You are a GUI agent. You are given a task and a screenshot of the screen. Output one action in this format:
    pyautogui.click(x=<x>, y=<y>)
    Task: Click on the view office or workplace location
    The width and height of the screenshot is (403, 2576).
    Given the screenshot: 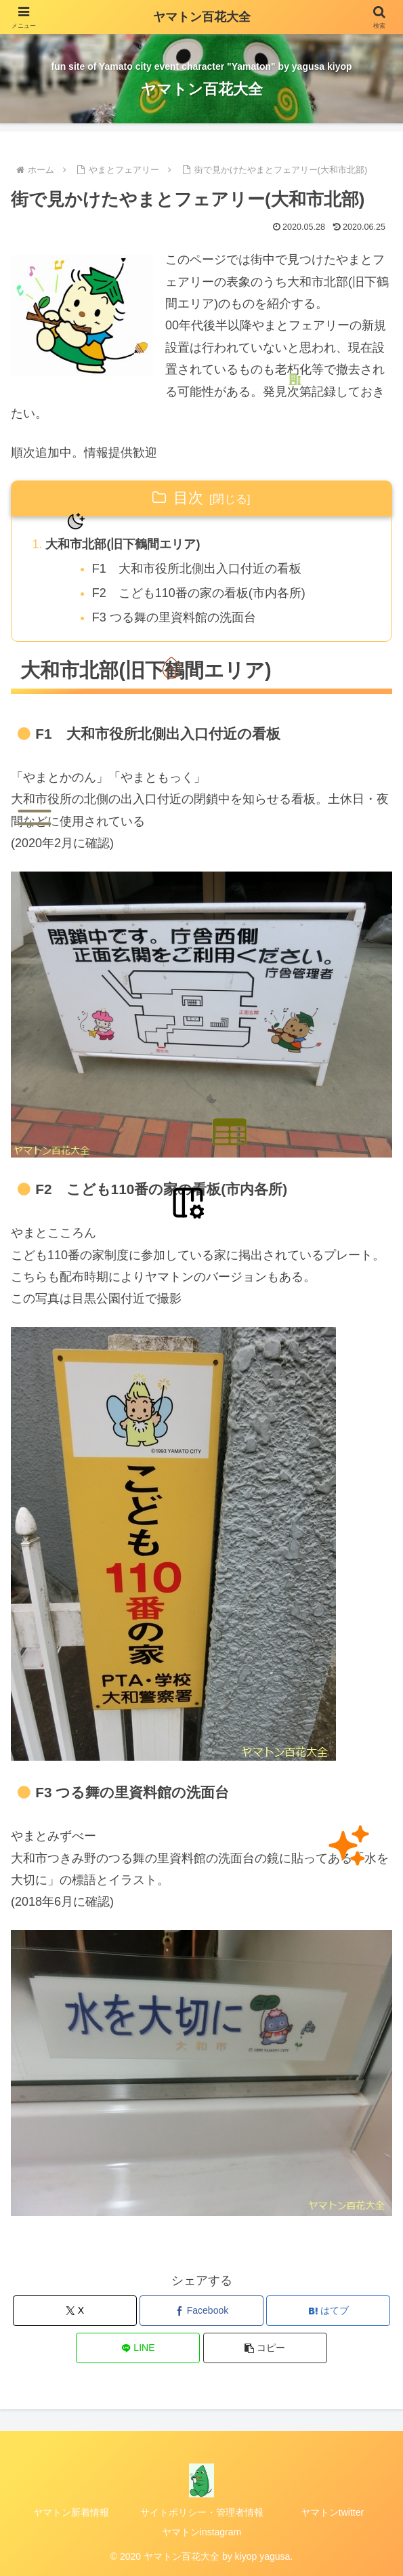 What is the action you would take?
    pyautogui.click(x=295, y=379)
    